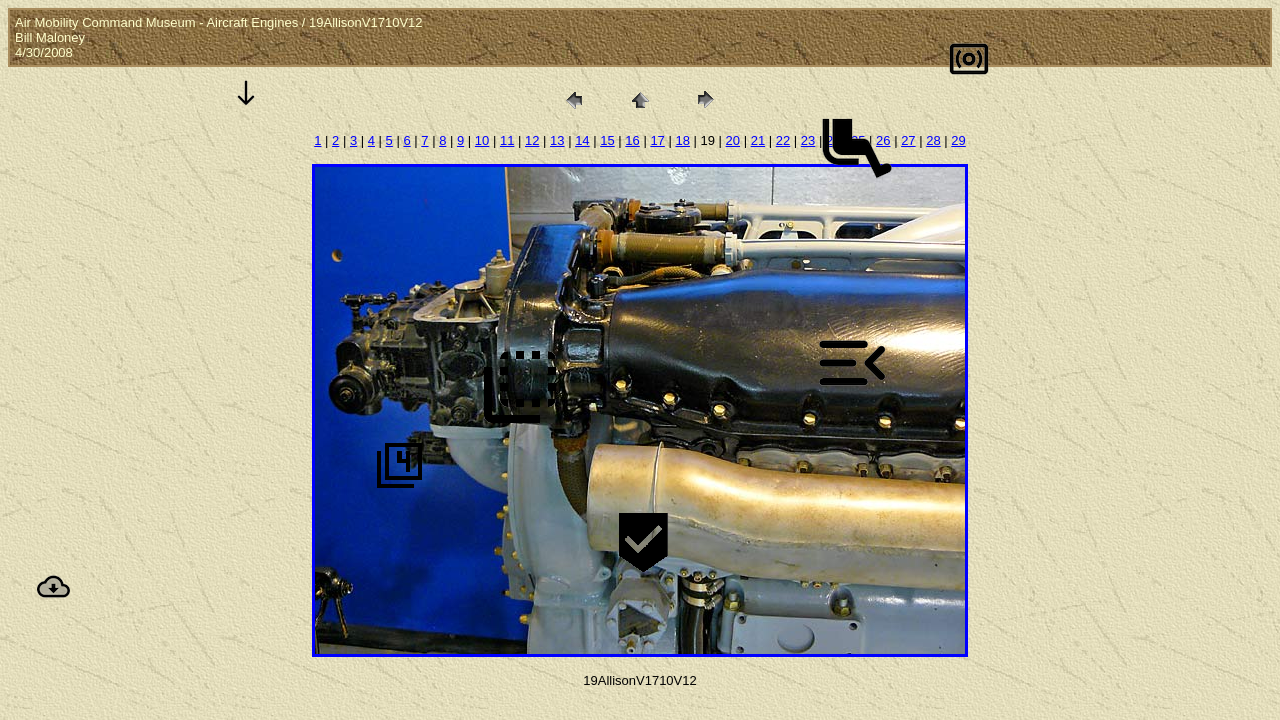 Image resolution: width=1280 pixels, height=720 pixels. I want to click on mark location as visited, so click(643, 542).